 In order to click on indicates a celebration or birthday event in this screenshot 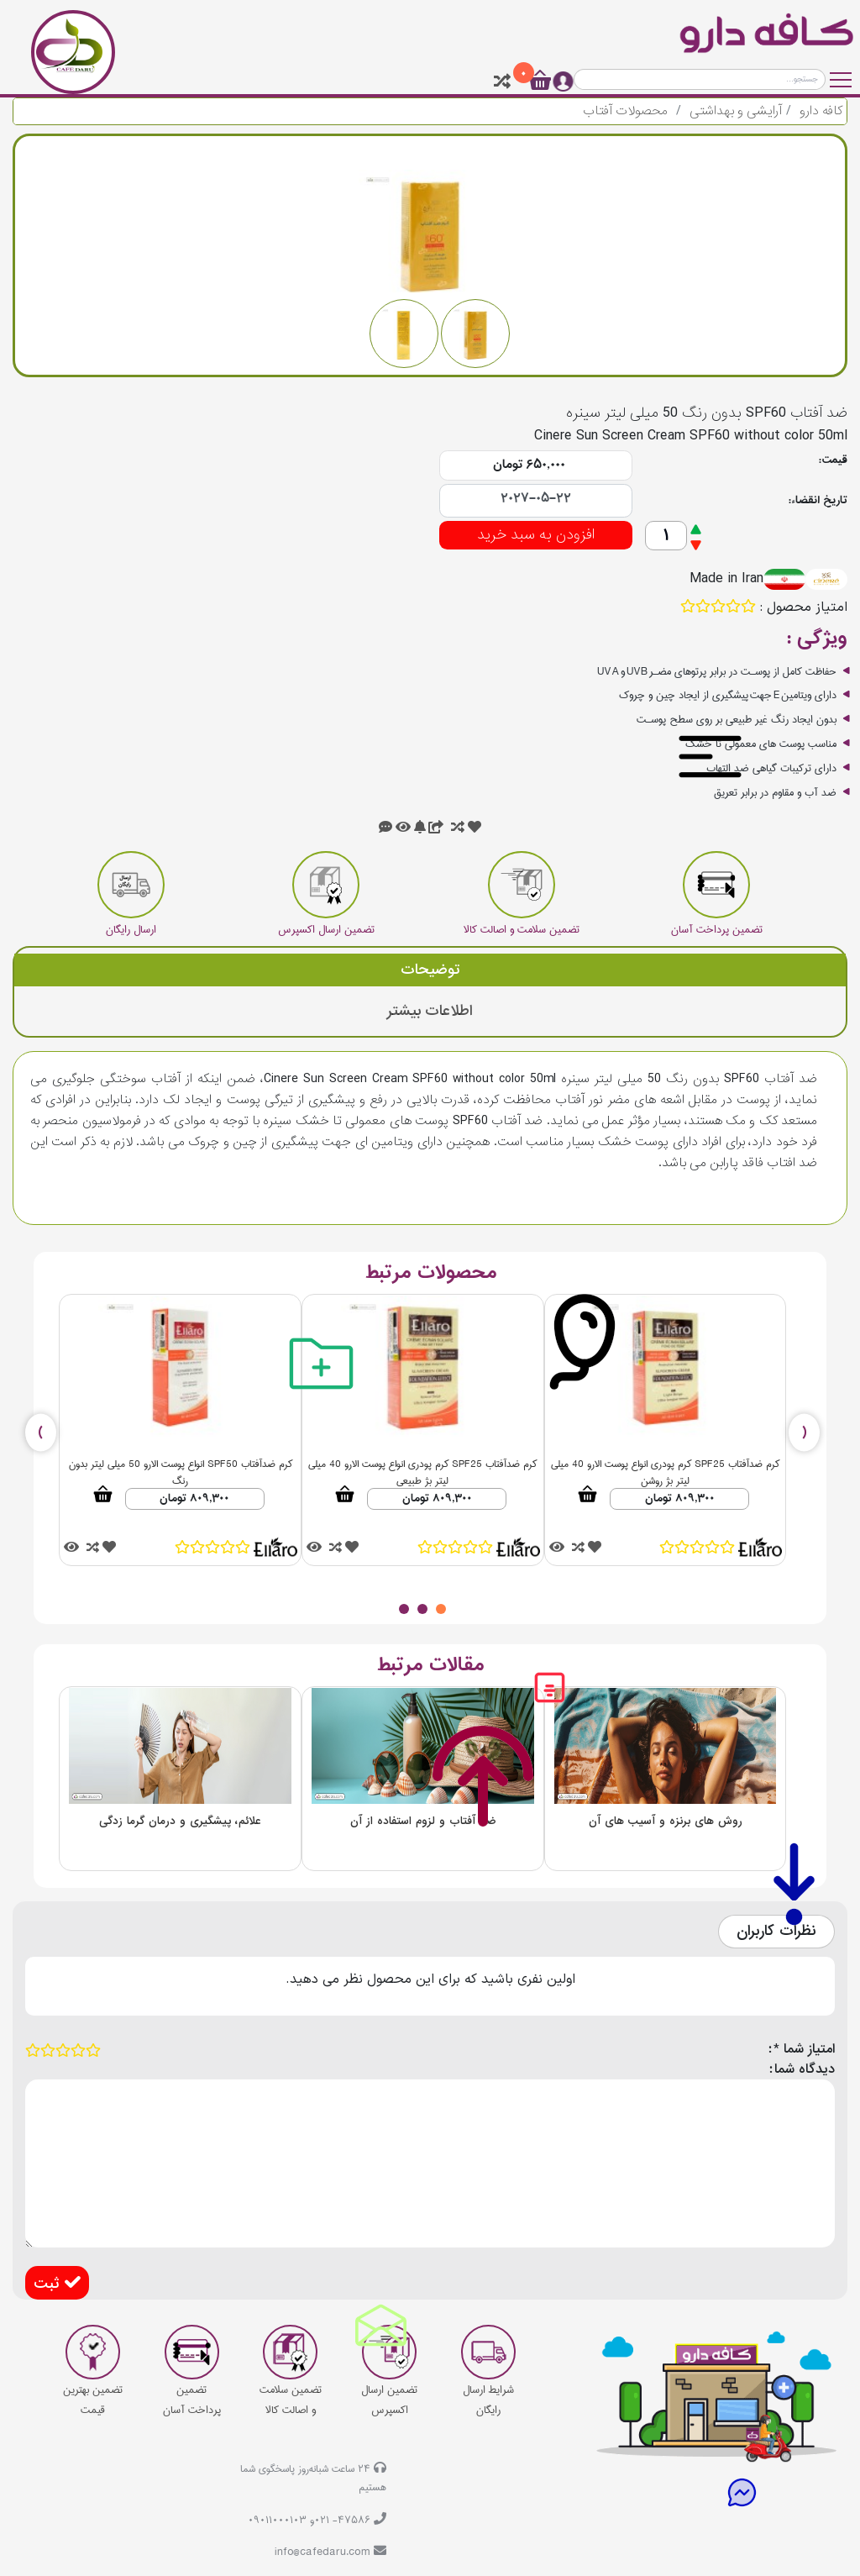, I will do `click(585, 1342)`.